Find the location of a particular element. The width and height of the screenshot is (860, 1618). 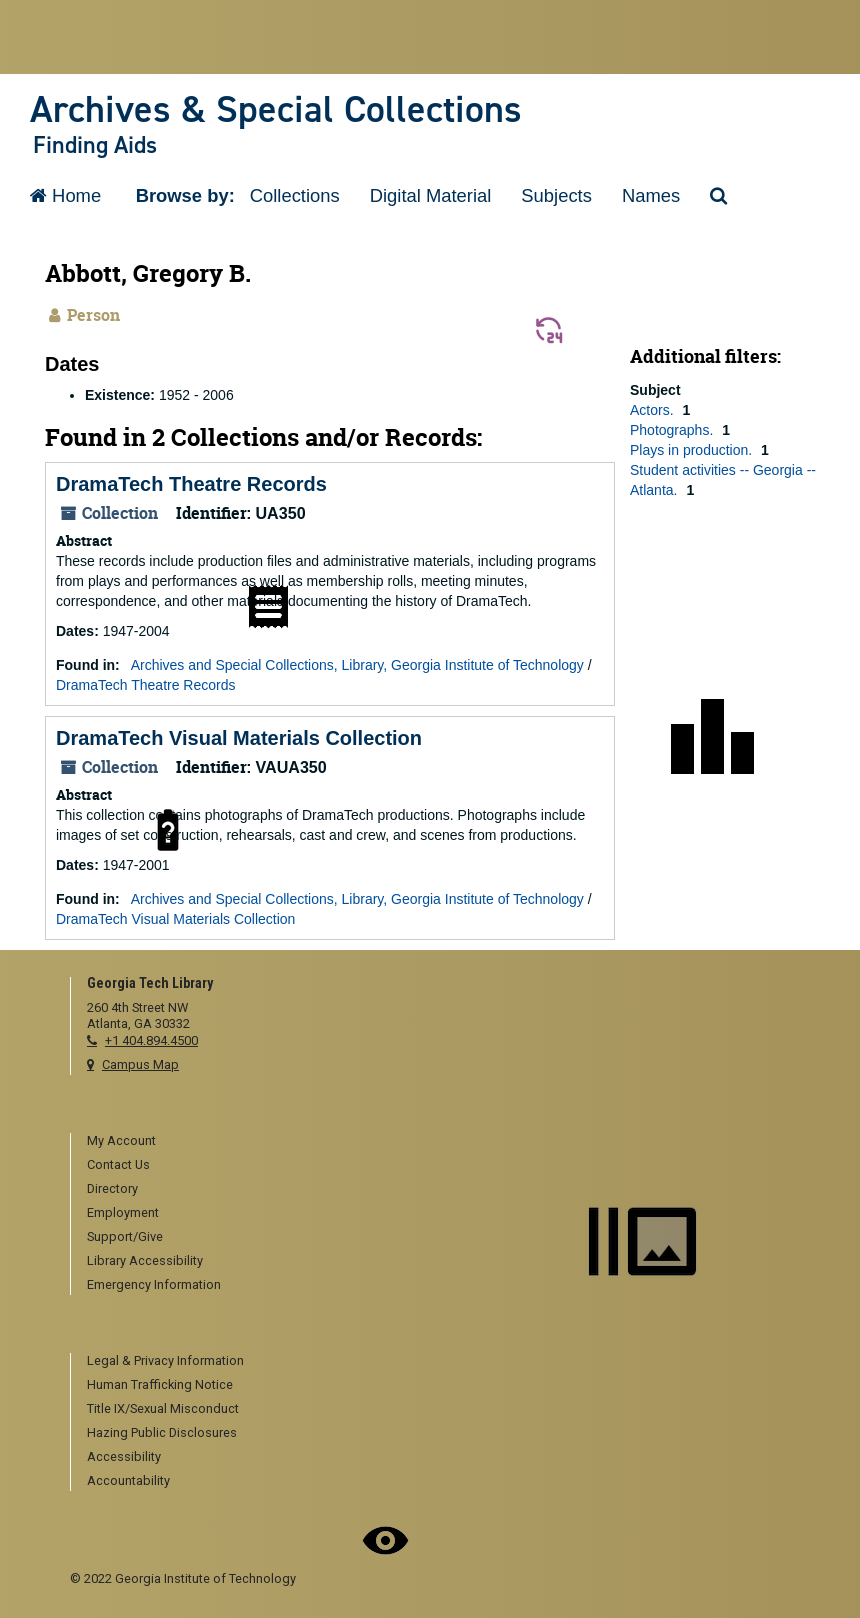

view purchase receipt or transaction history is located at coordinates (268, 606).